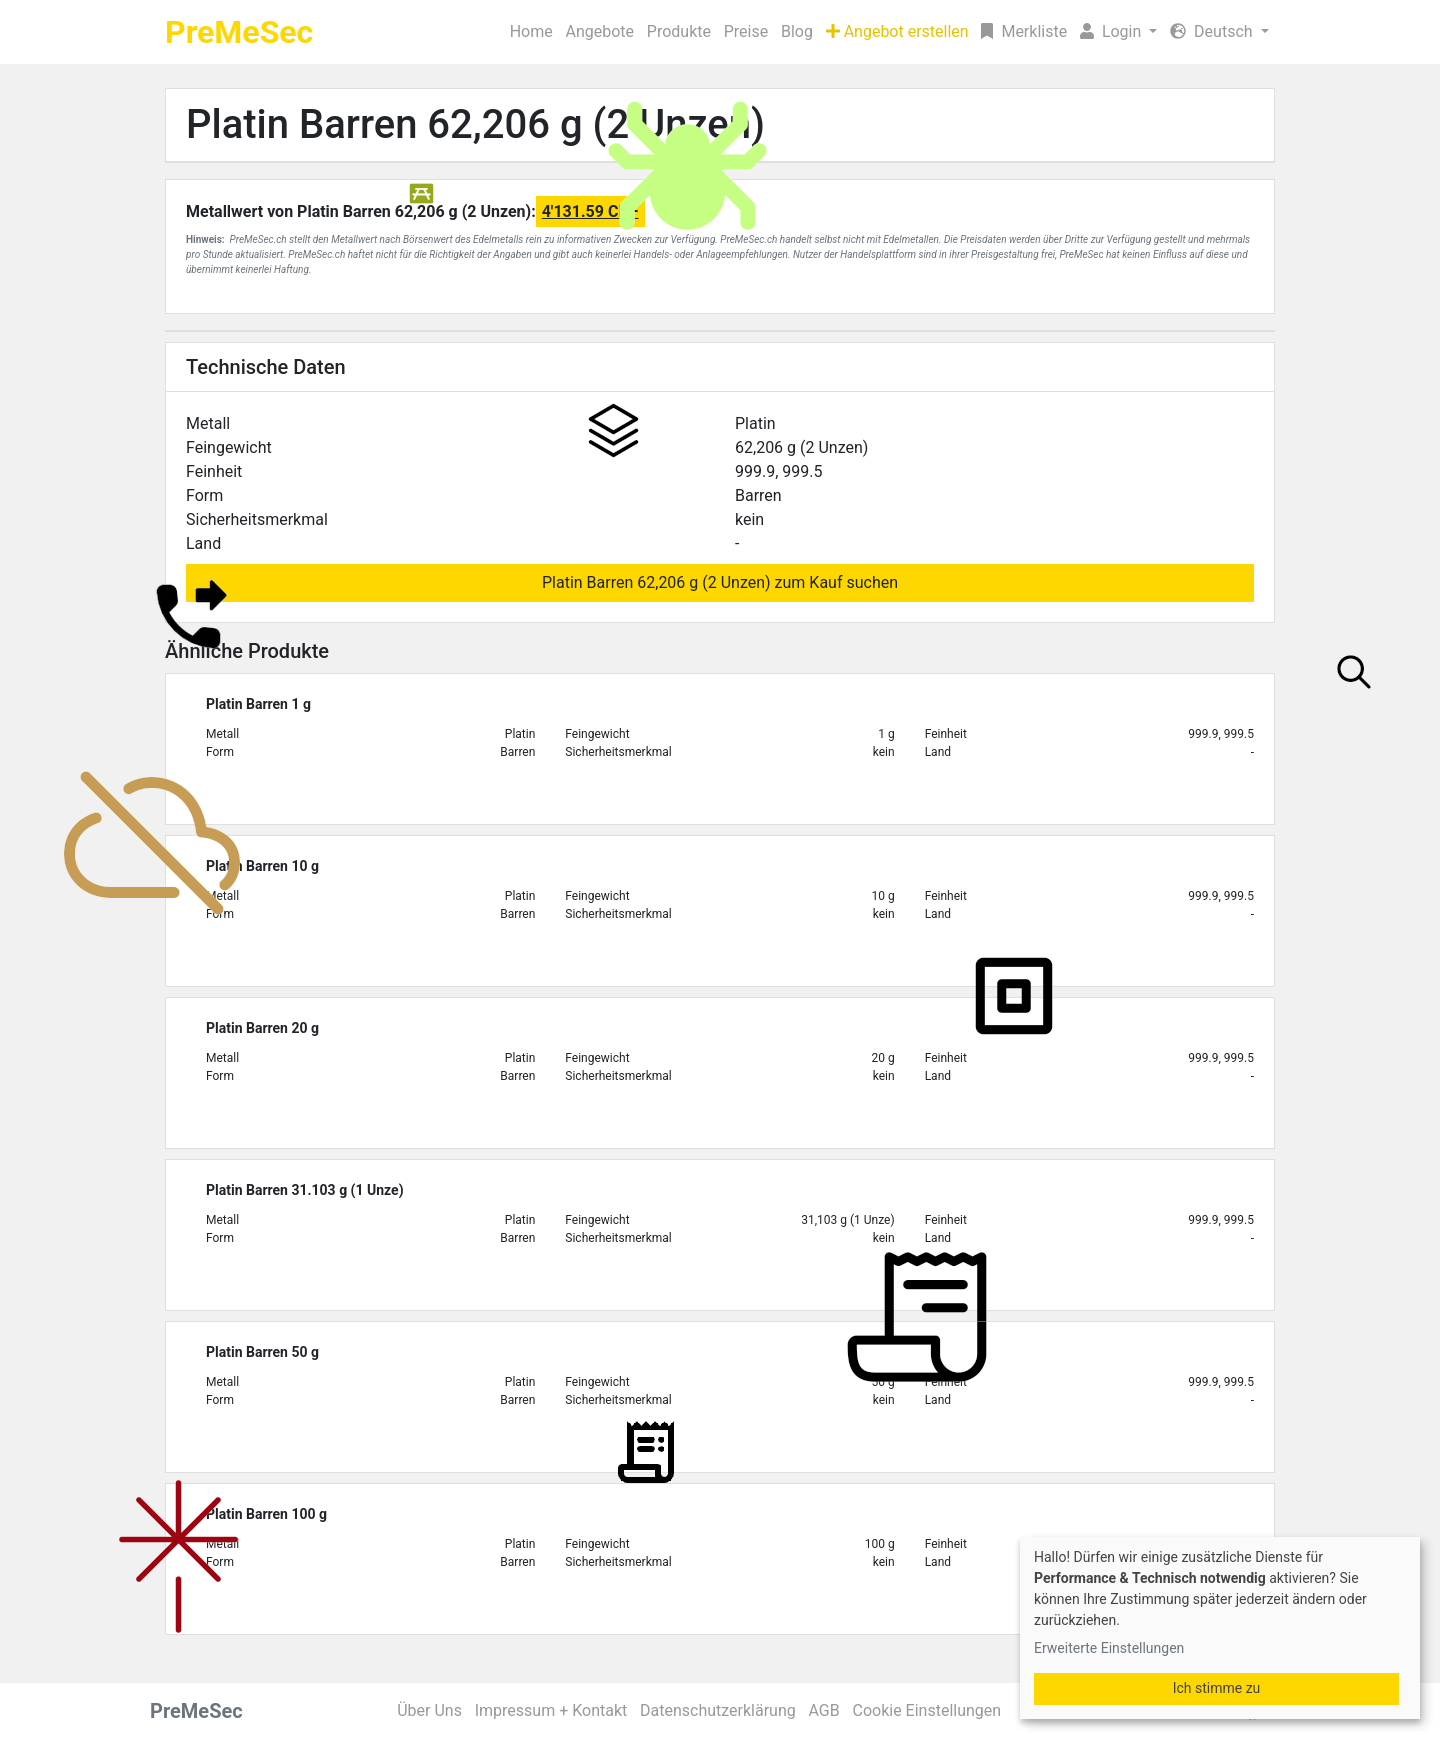 This screenshot has height=1739, width=1440. I want to click on indicates a picnic area or rest stop, so click(421, 193).